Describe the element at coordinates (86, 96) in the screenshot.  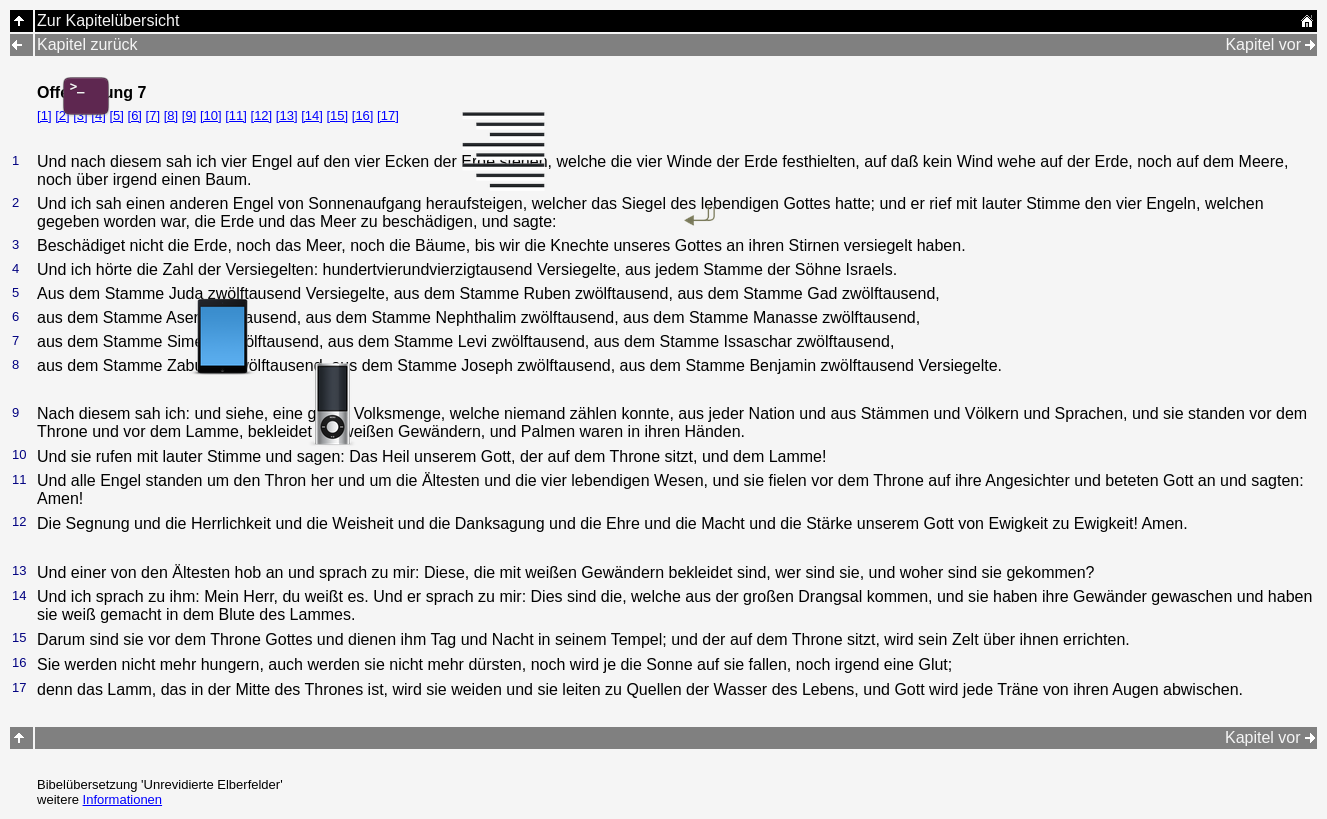
I see `open terminal application` at that location.